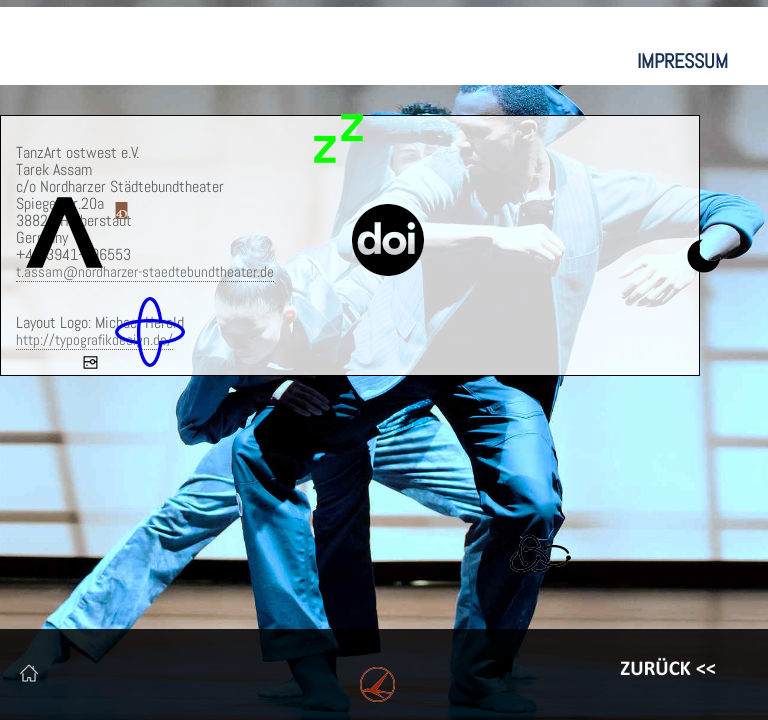  I want to click on 4D software logo, so click(121, 210).